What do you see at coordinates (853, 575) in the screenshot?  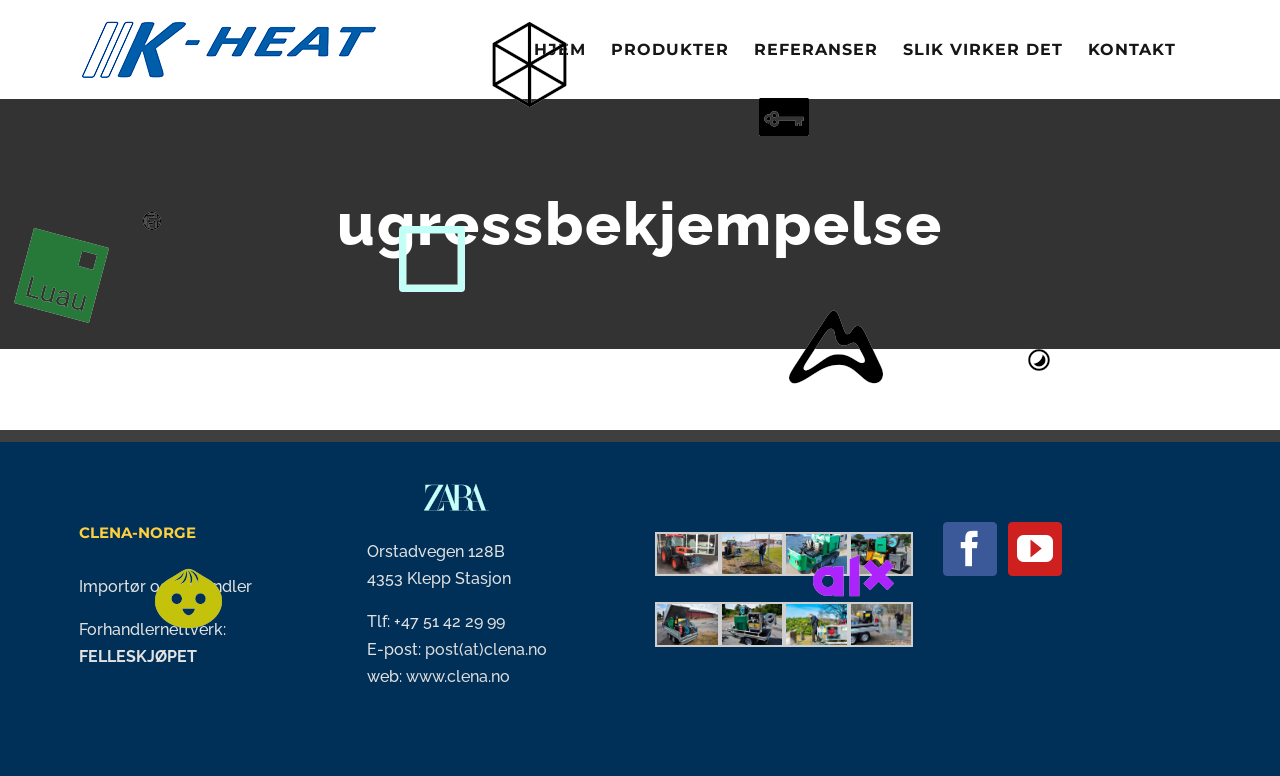 I see `alx brand logo` at bounding box center [853, 575].